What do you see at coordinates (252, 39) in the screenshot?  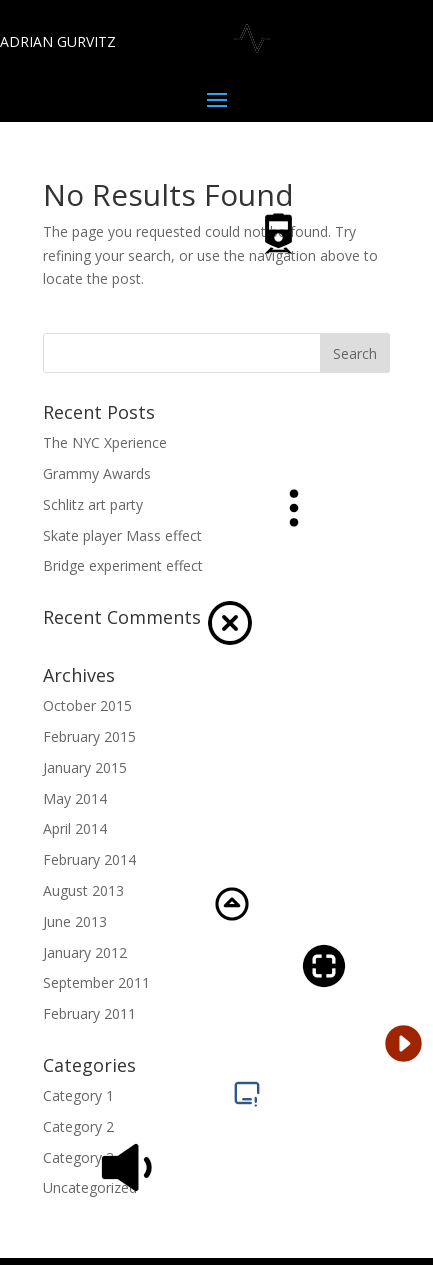 I see `view health or heart rate data` at bounding box center [252, 39].